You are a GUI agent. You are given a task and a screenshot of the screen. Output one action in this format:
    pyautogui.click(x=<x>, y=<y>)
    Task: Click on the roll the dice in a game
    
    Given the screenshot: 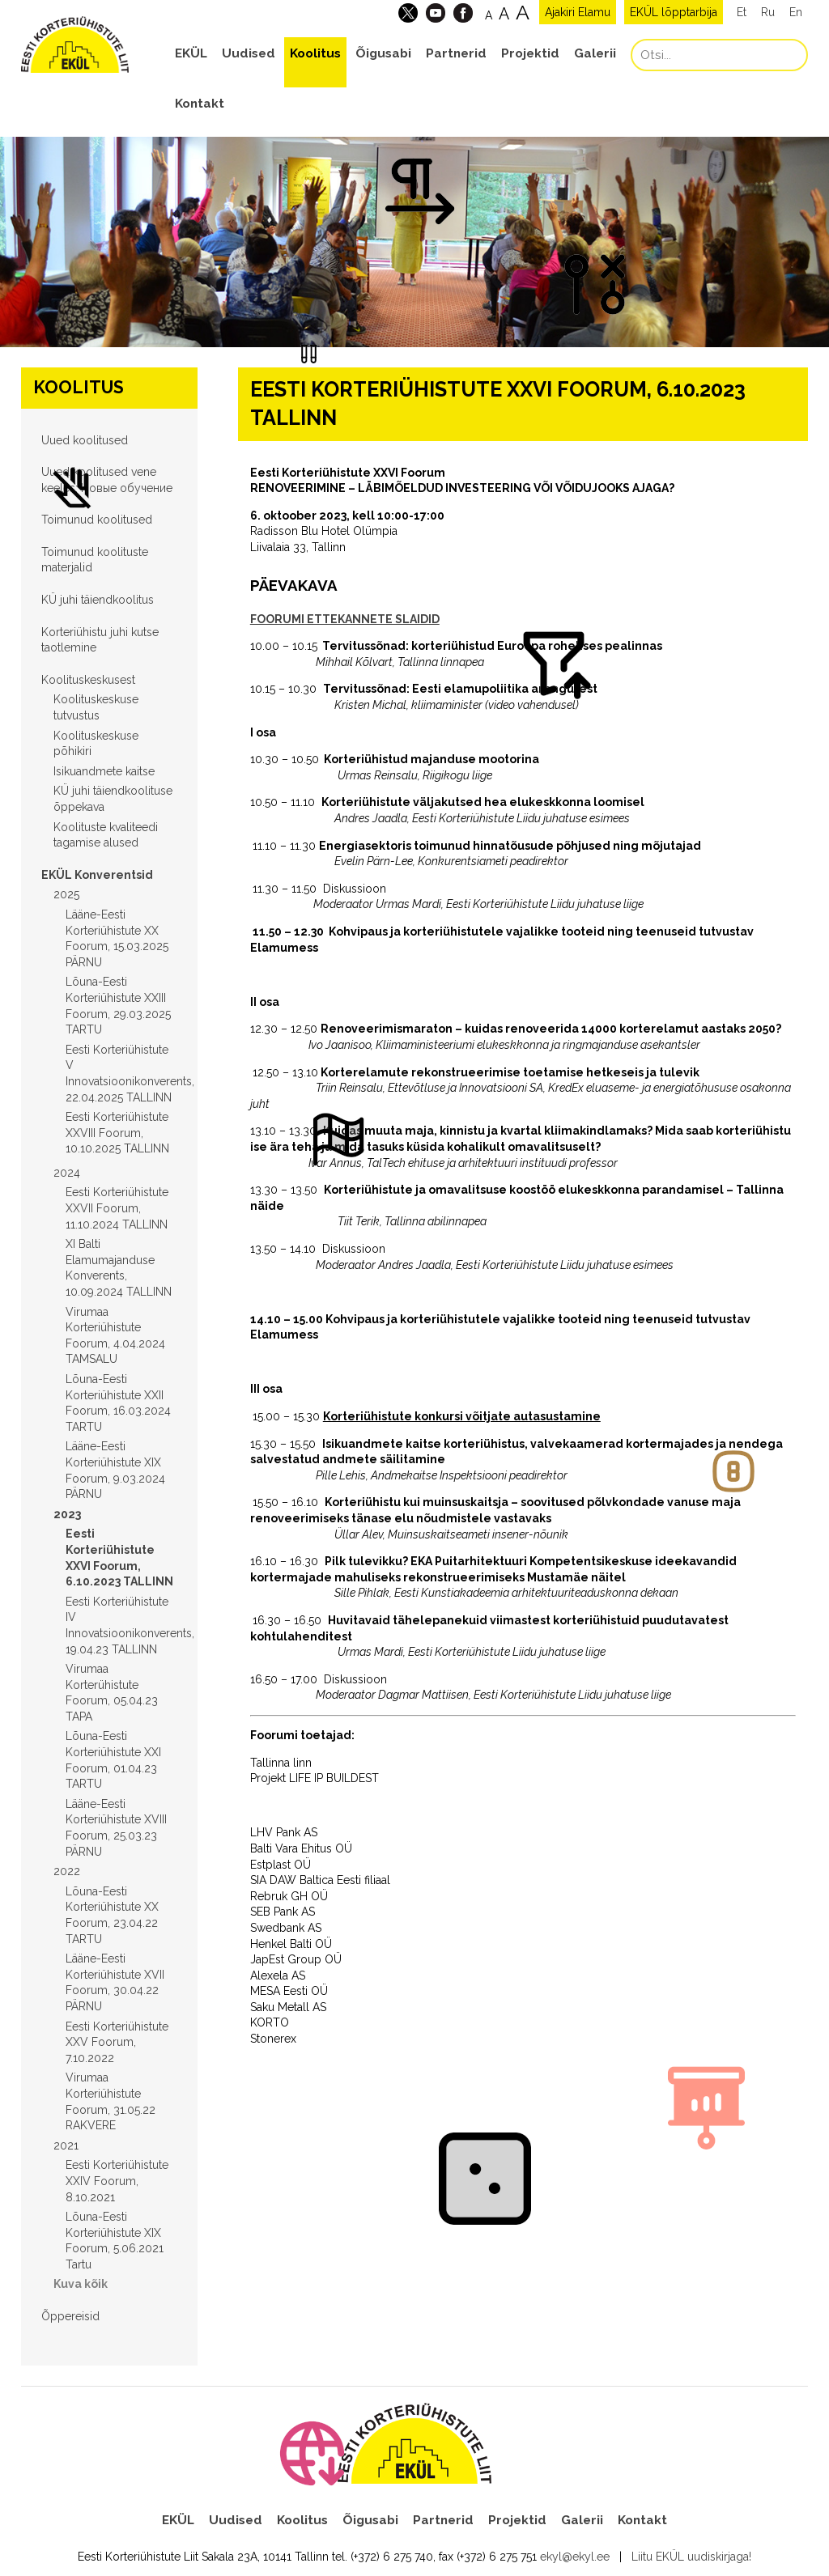 What is the action you would take?
    pyautogui.click(x=485, y=2179)
    